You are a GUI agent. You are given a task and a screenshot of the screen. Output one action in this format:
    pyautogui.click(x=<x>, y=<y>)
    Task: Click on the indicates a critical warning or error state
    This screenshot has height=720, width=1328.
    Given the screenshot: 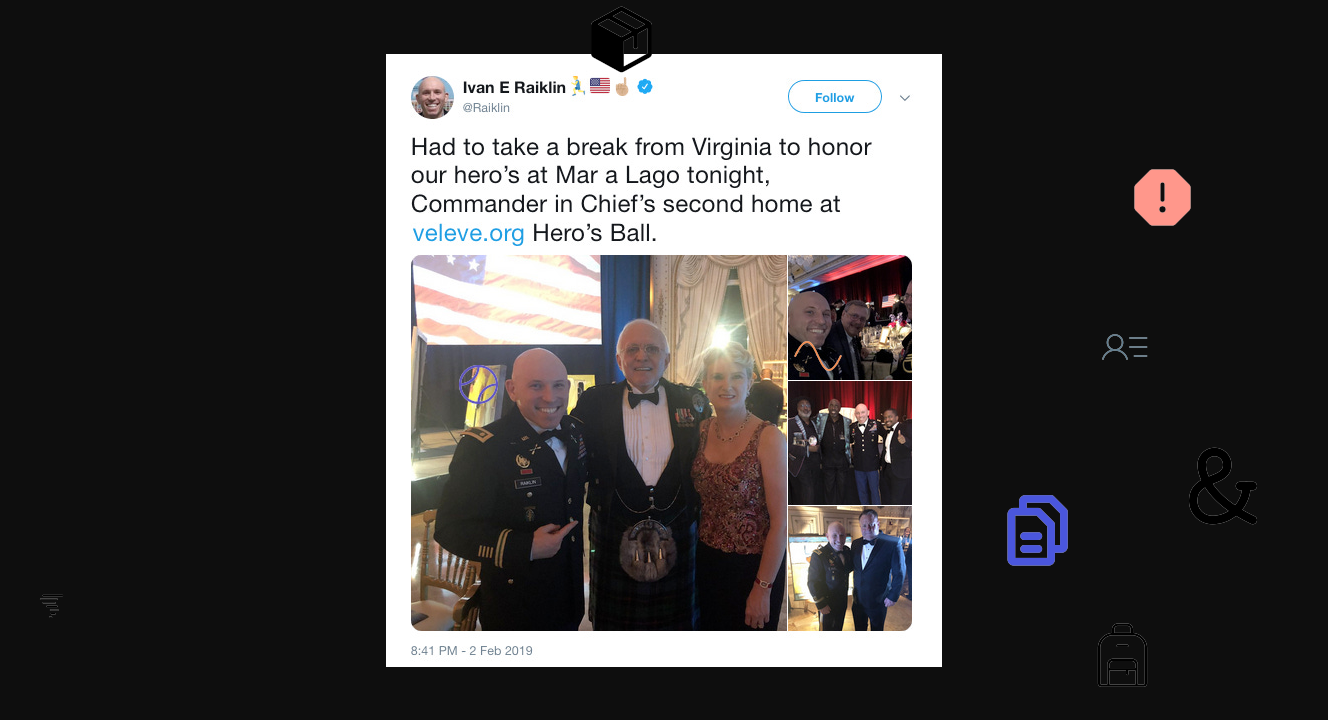 What is the action you would take?
    pyautogui.click(x=1162, y=197)
    